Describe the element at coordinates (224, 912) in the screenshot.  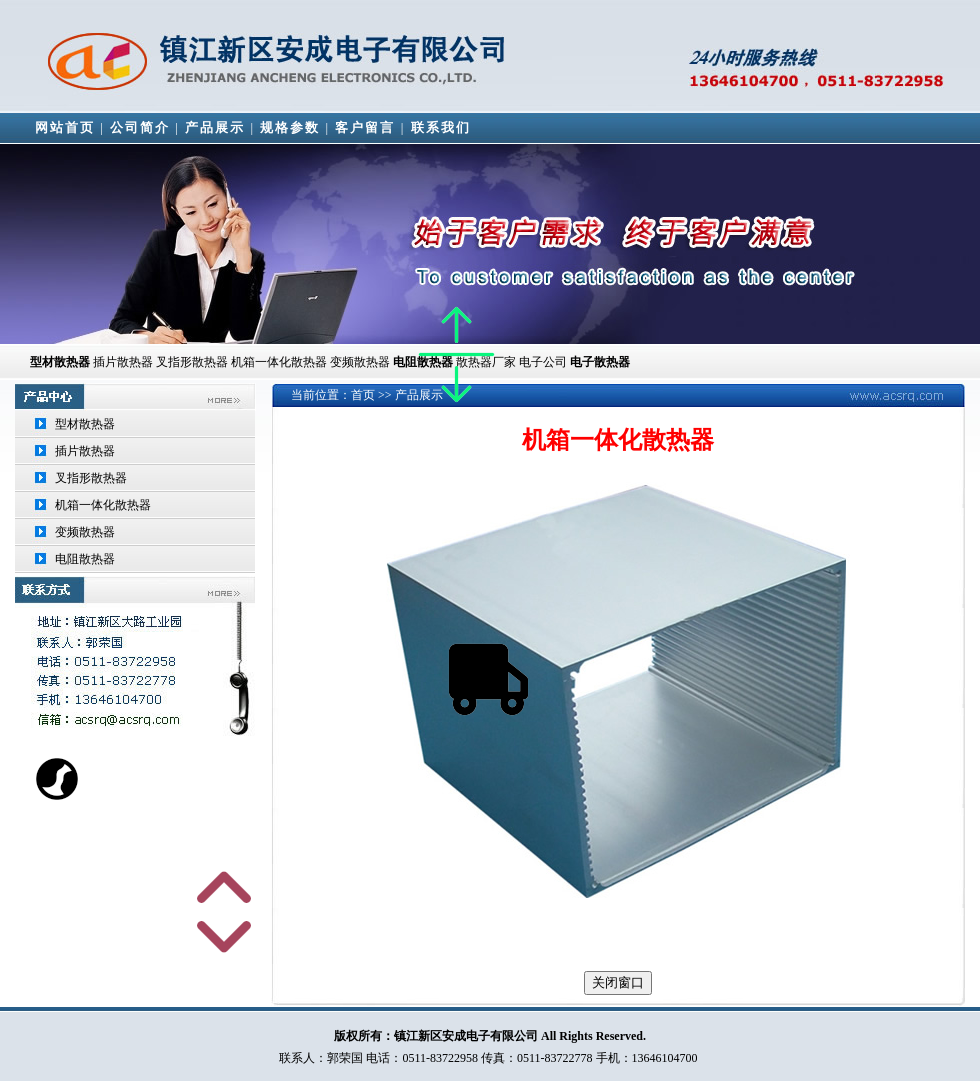
I see `expand or collapse a dropdown menu` at that location.